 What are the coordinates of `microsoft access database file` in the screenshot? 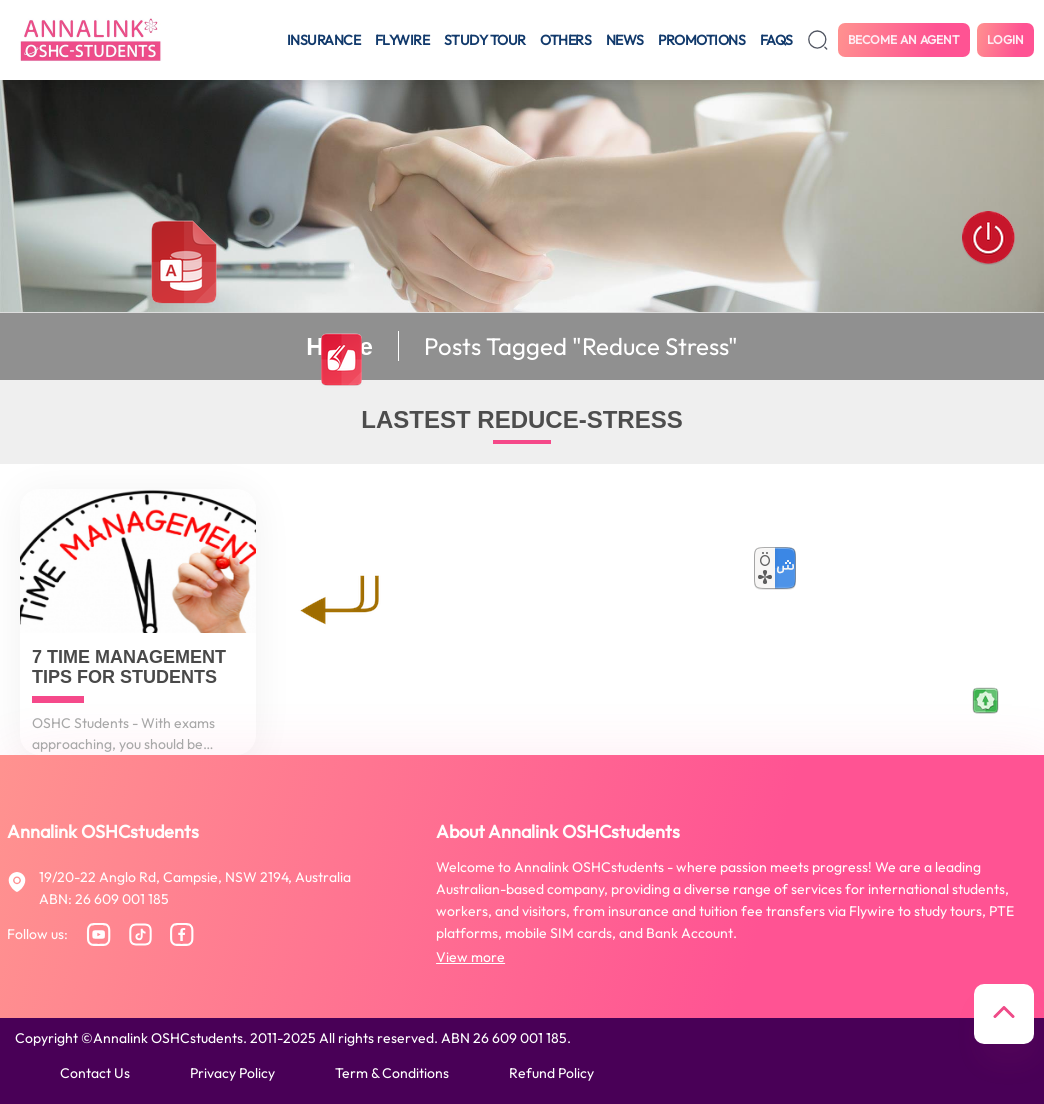 It's located at (184, 262).